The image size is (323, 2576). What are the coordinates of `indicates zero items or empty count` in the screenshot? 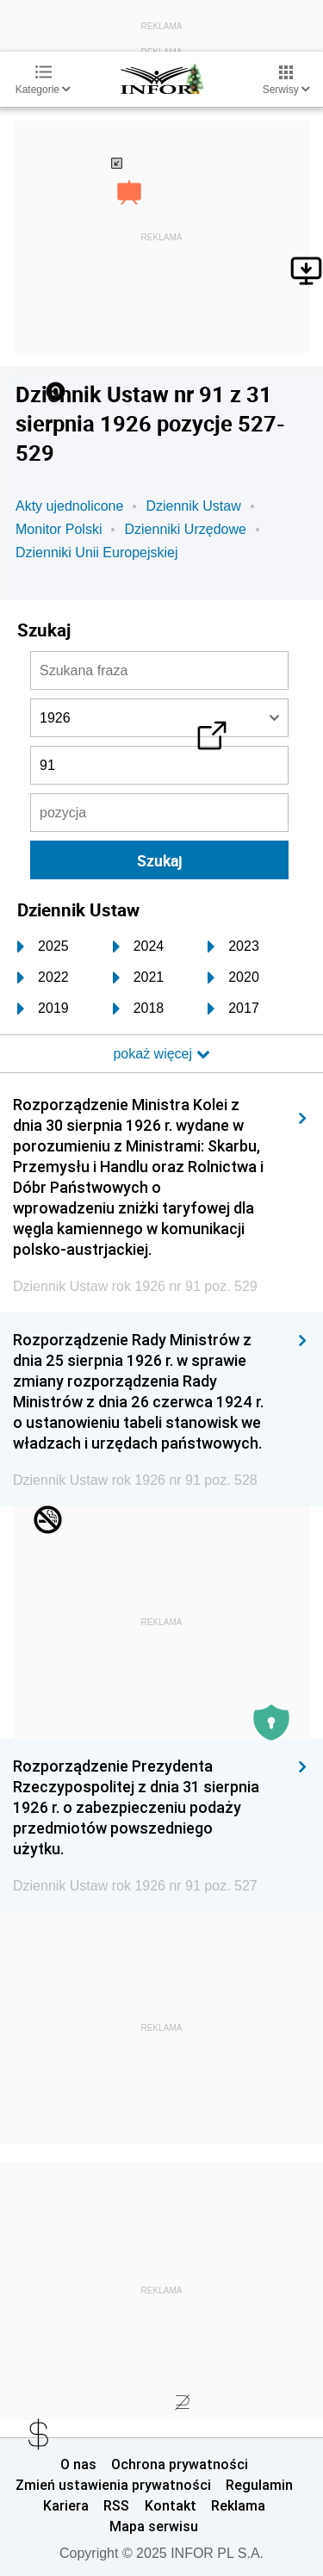 It's located at (55, 391).